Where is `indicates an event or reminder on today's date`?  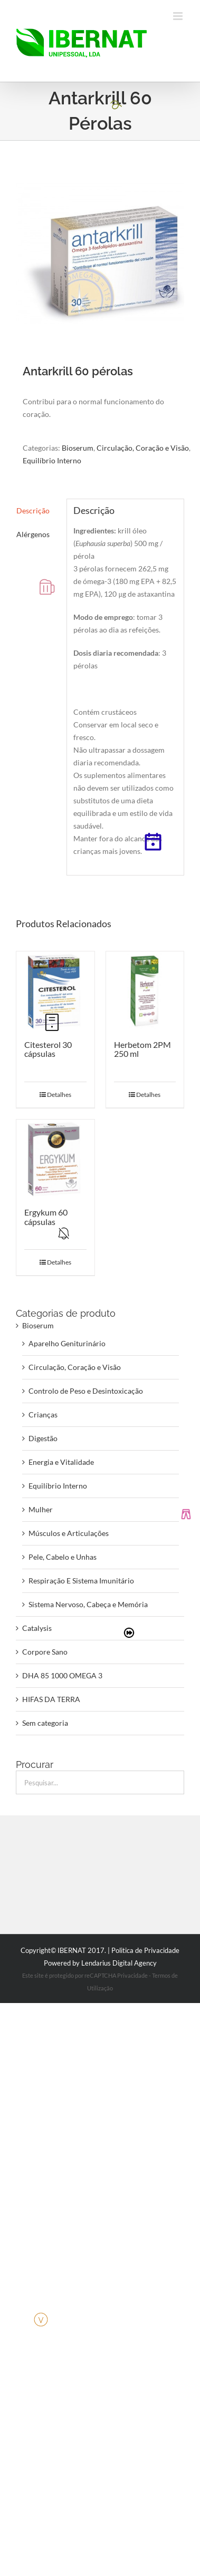
indicates an event or reminder on today's date is located at coordinates (153, 842).